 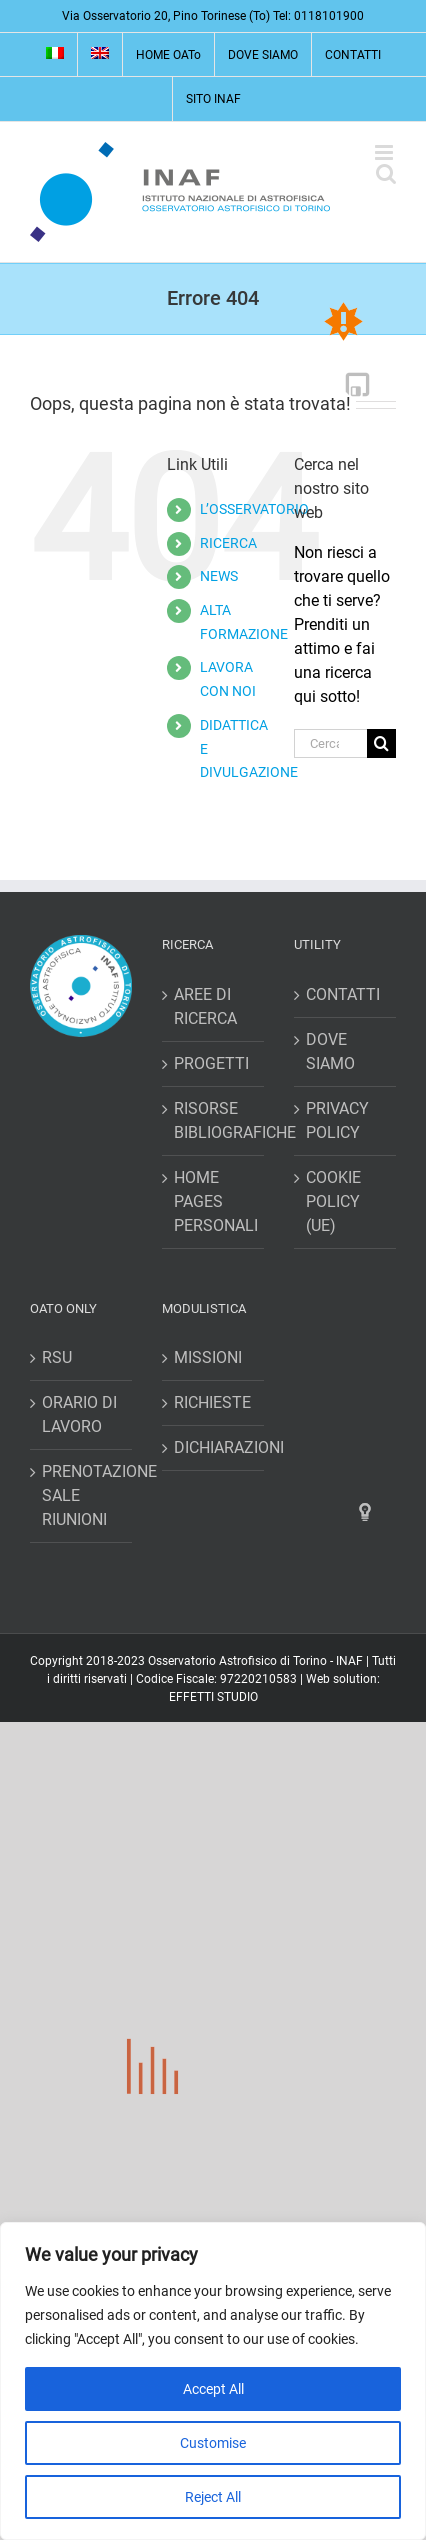 I want to click on save current file or document, so click(x=357, y=384).